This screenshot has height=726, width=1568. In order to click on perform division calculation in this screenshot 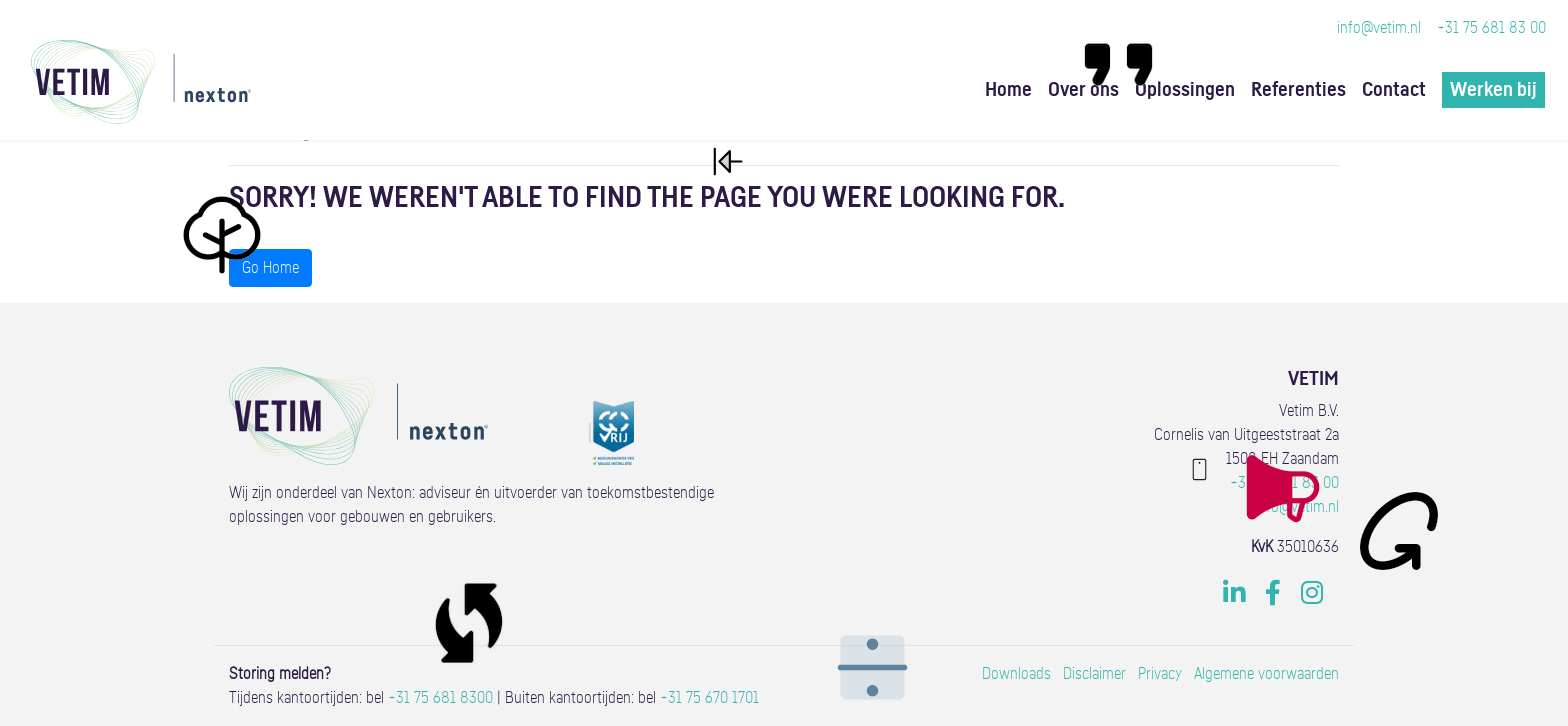, I will do `click(872, 667)`.